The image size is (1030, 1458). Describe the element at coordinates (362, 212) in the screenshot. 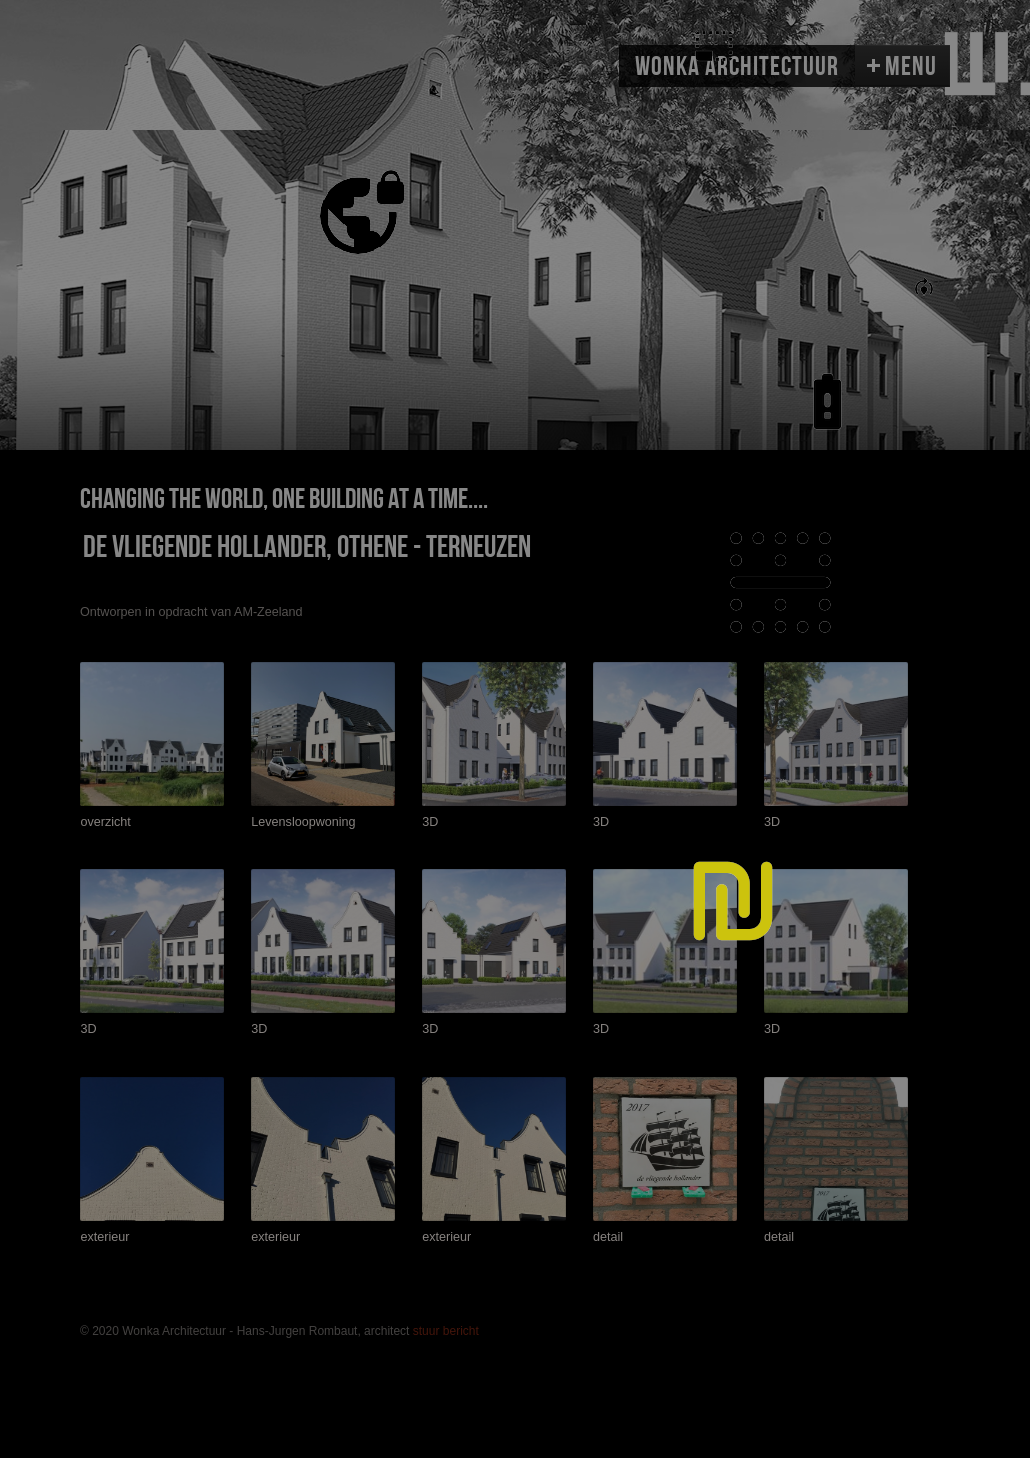

I see `connect to a secure VPN network` at that location.